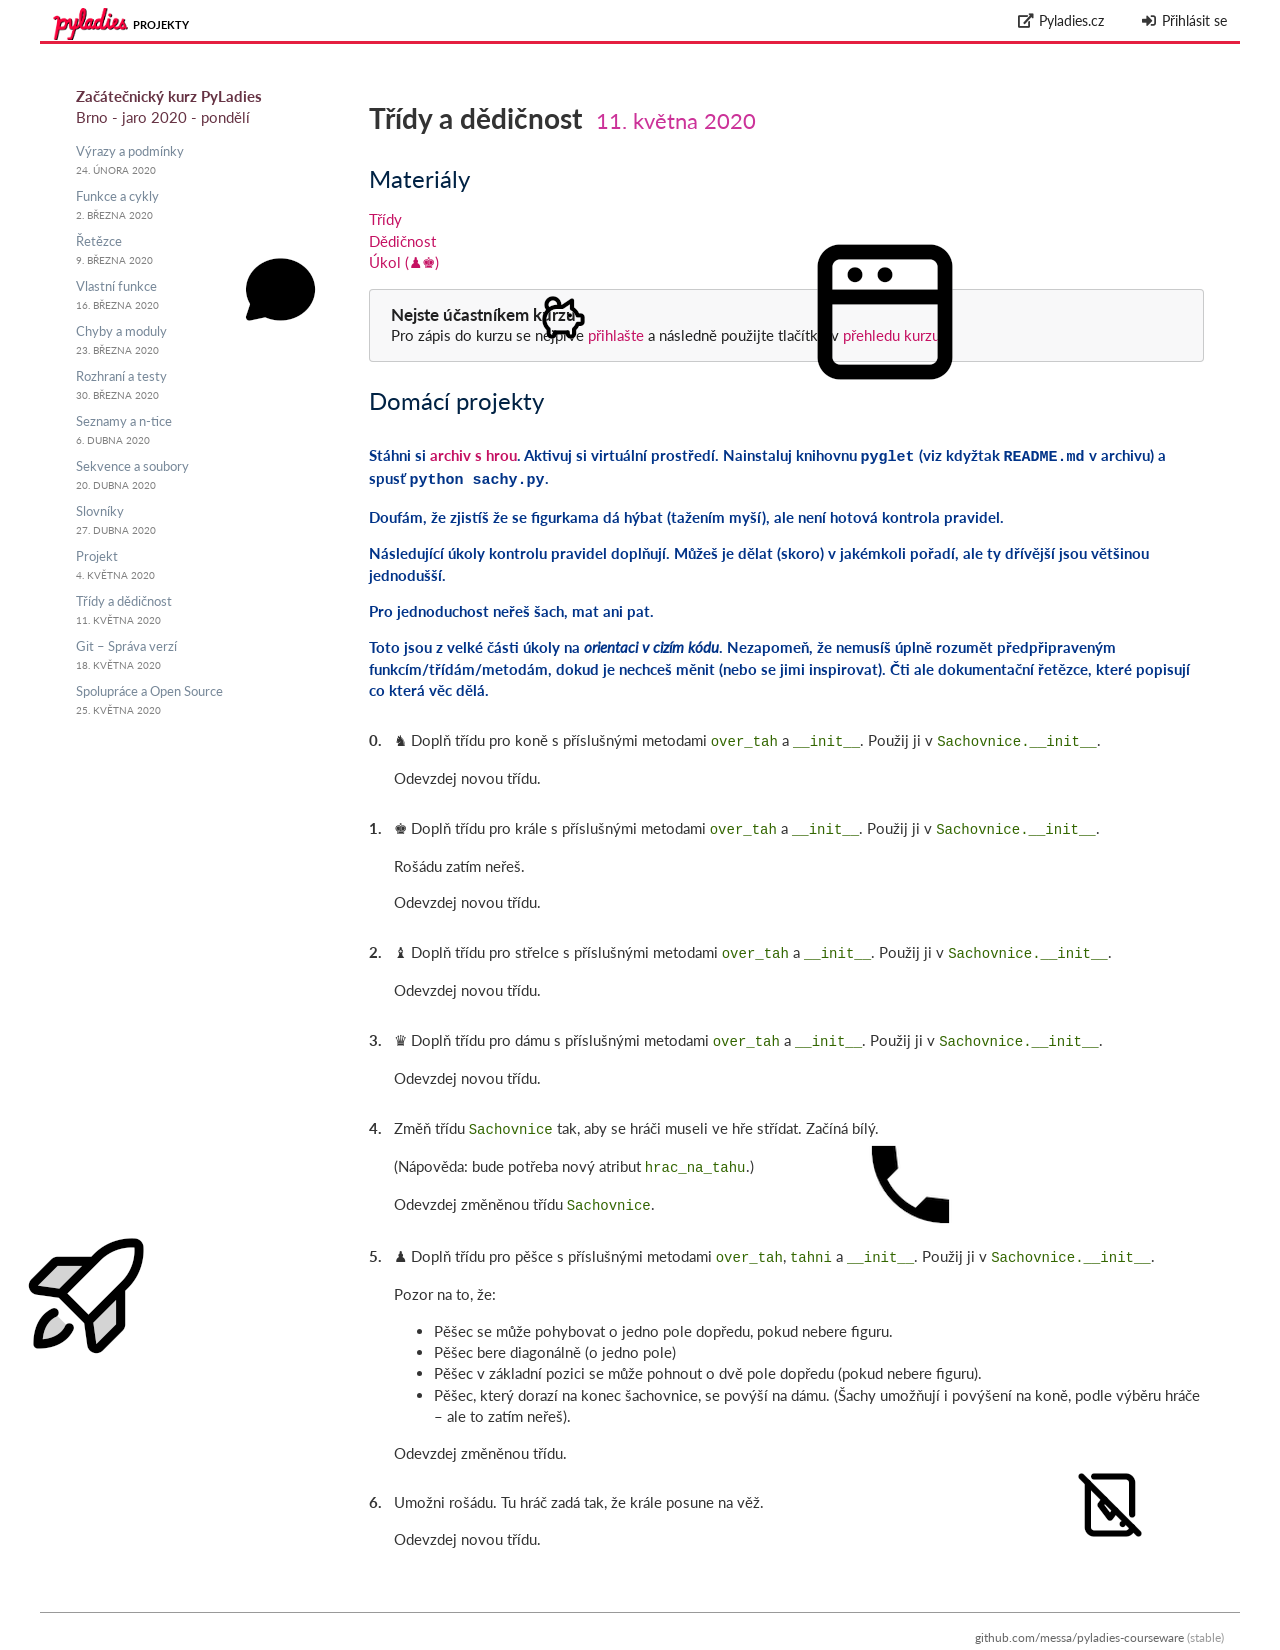  Describe the element at coordinates (885, 312) in the screenshot. I see `open web browser` at that location.